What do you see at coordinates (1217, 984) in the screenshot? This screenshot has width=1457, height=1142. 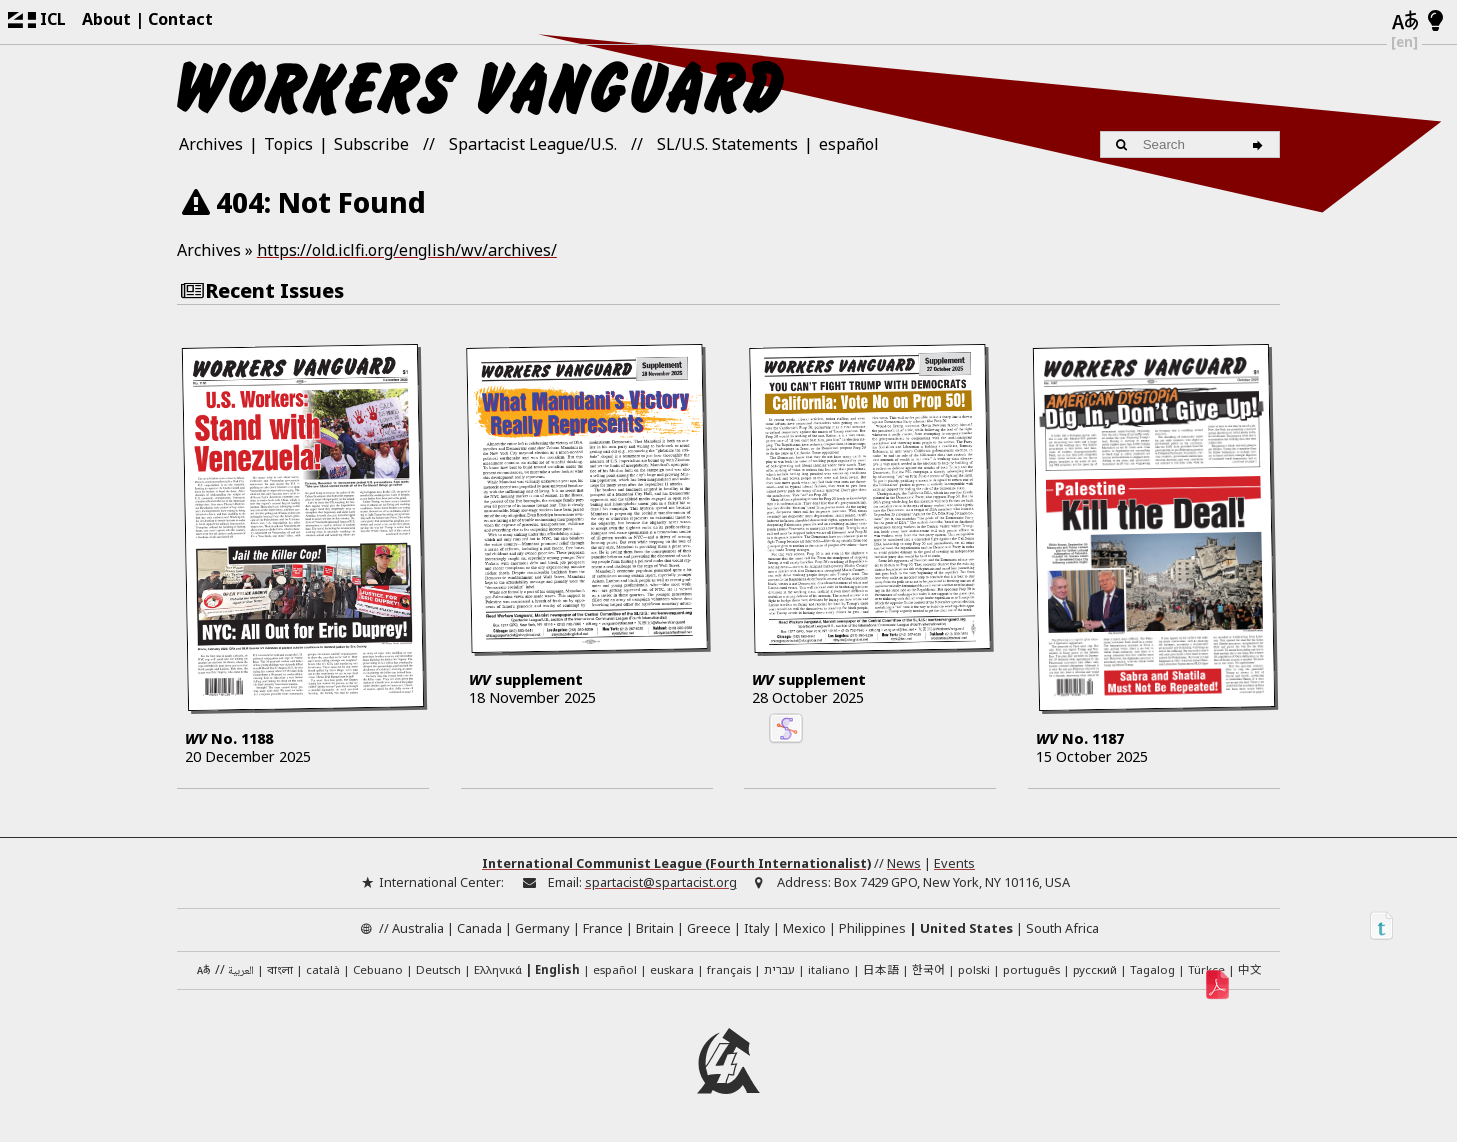 I see `a compressed PDF document file` at bounding box center [1217, 984].